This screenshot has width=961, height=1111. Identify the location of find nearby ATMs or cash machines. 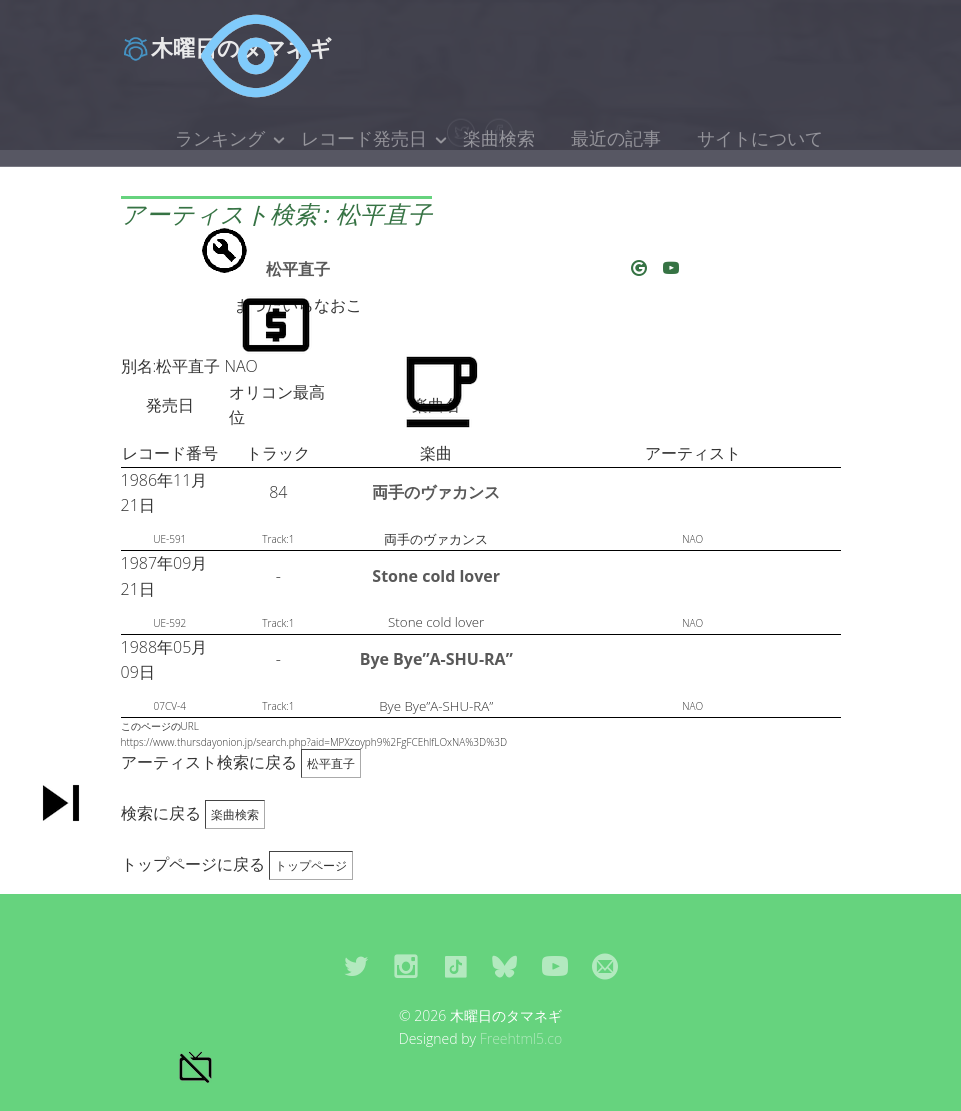
(276, 325).